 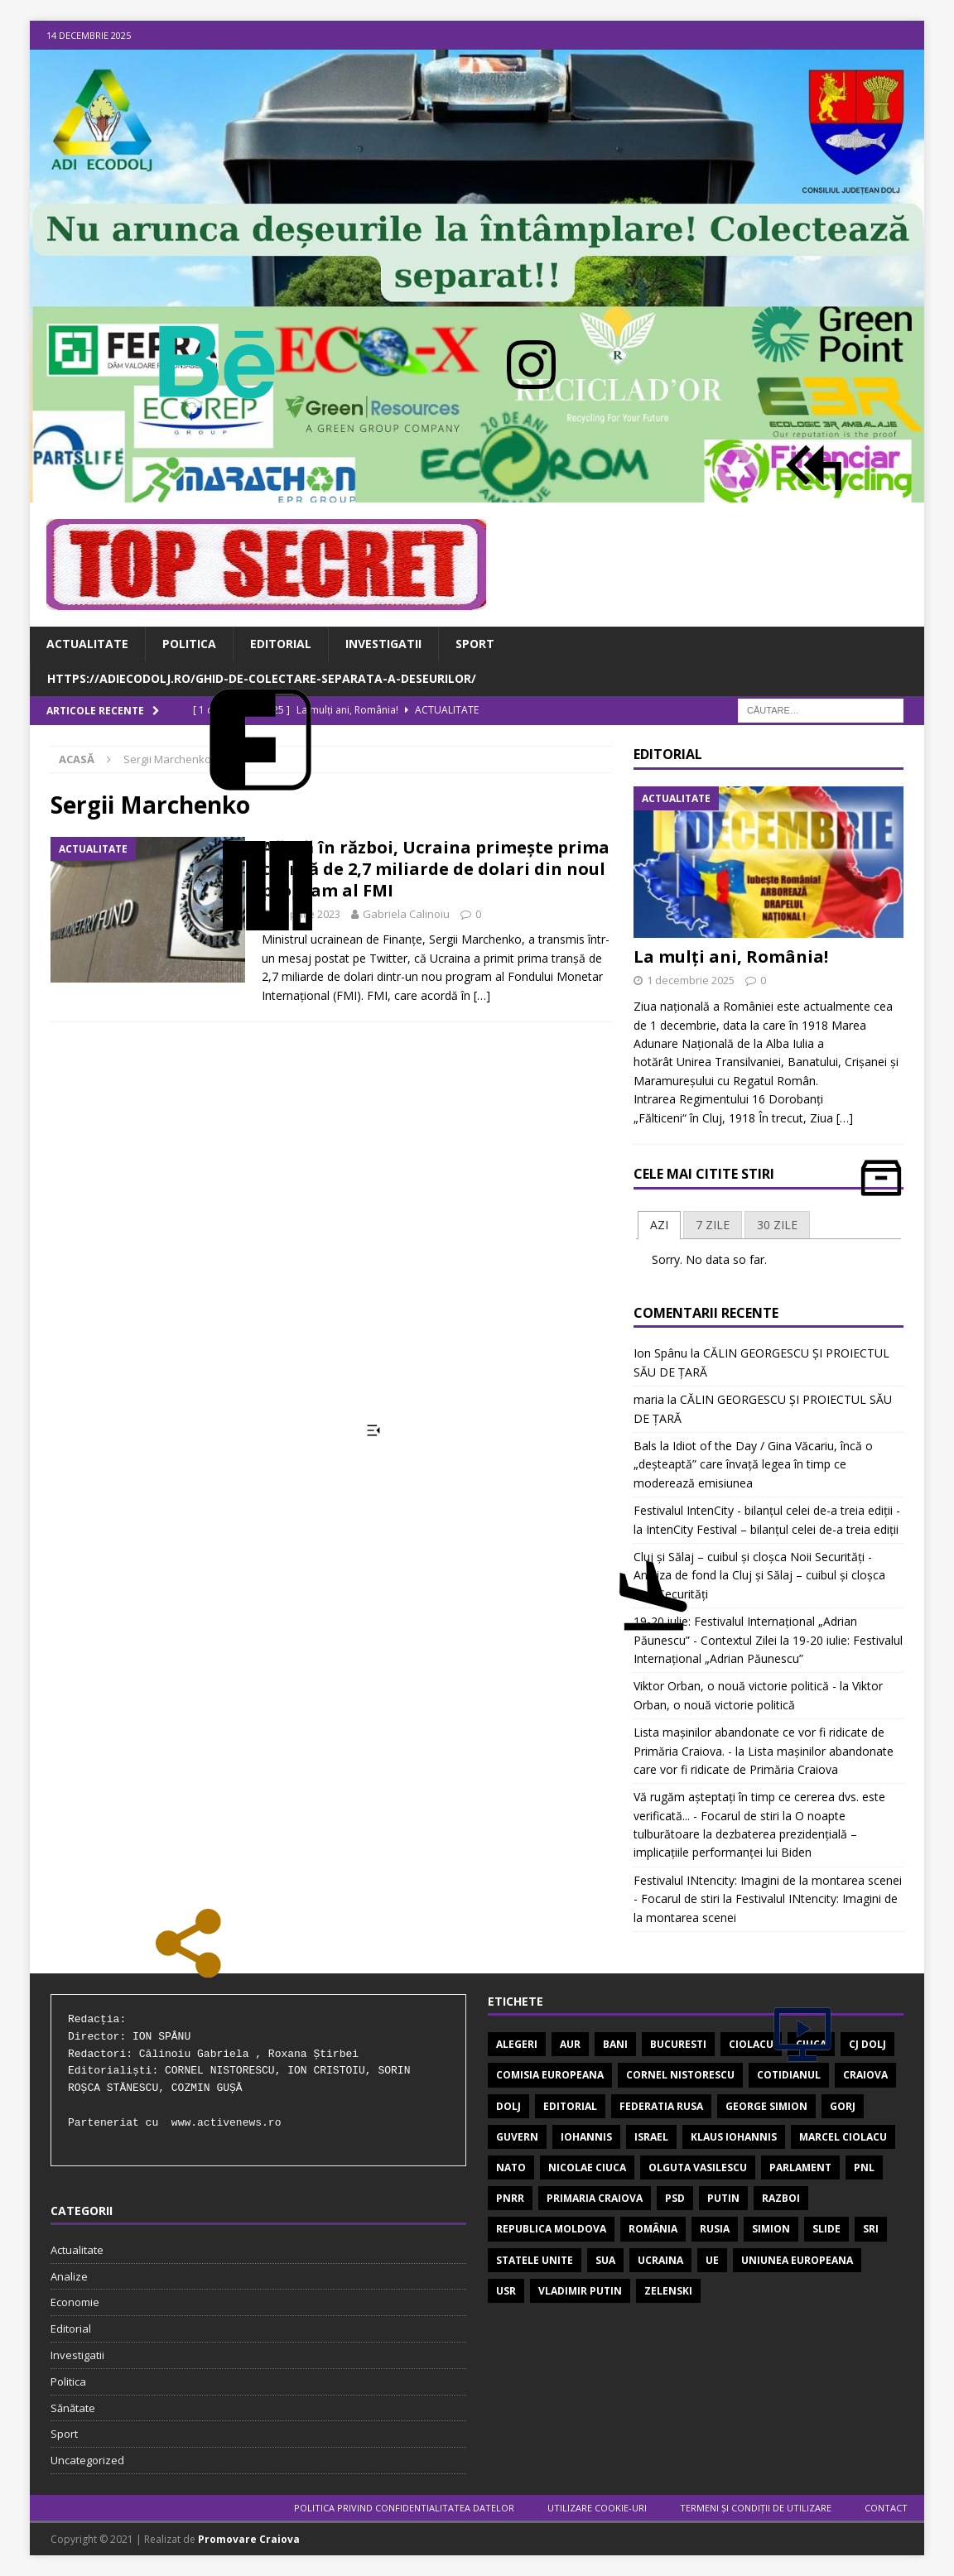 I want to click on start a slideshow presentation, so click(x=802, y=2033).